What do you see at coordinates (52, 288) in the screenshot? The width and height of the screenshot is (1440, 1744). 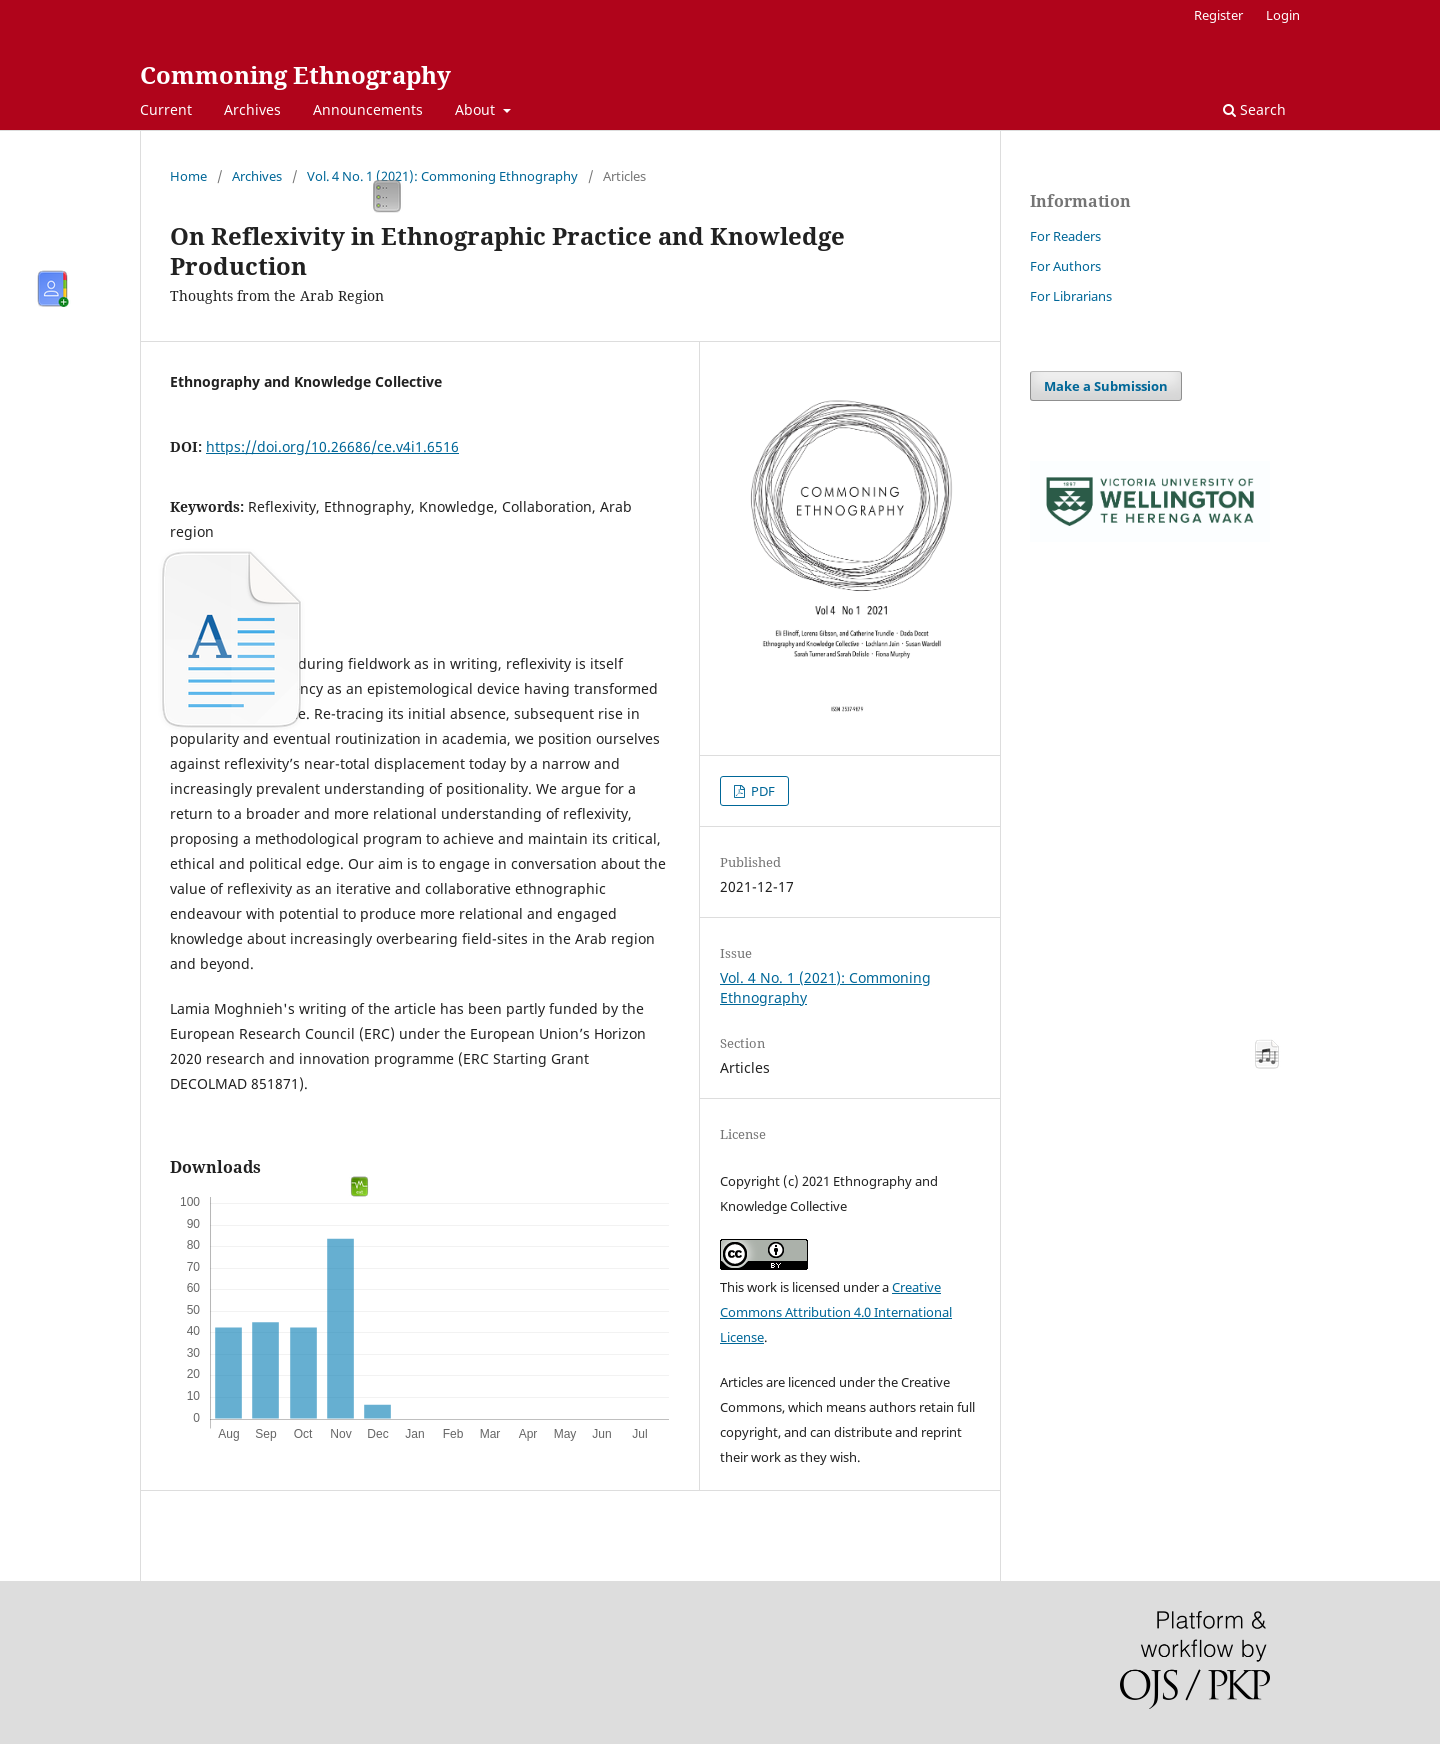 I see `add a new contact` at bounding box center [52, 288].